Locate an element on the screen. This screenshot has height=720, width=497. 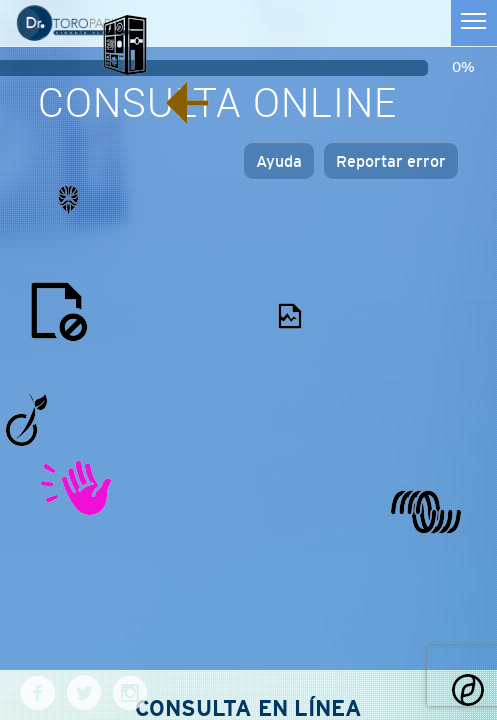
go back to the previous screen is located at coordinates (187, 103).